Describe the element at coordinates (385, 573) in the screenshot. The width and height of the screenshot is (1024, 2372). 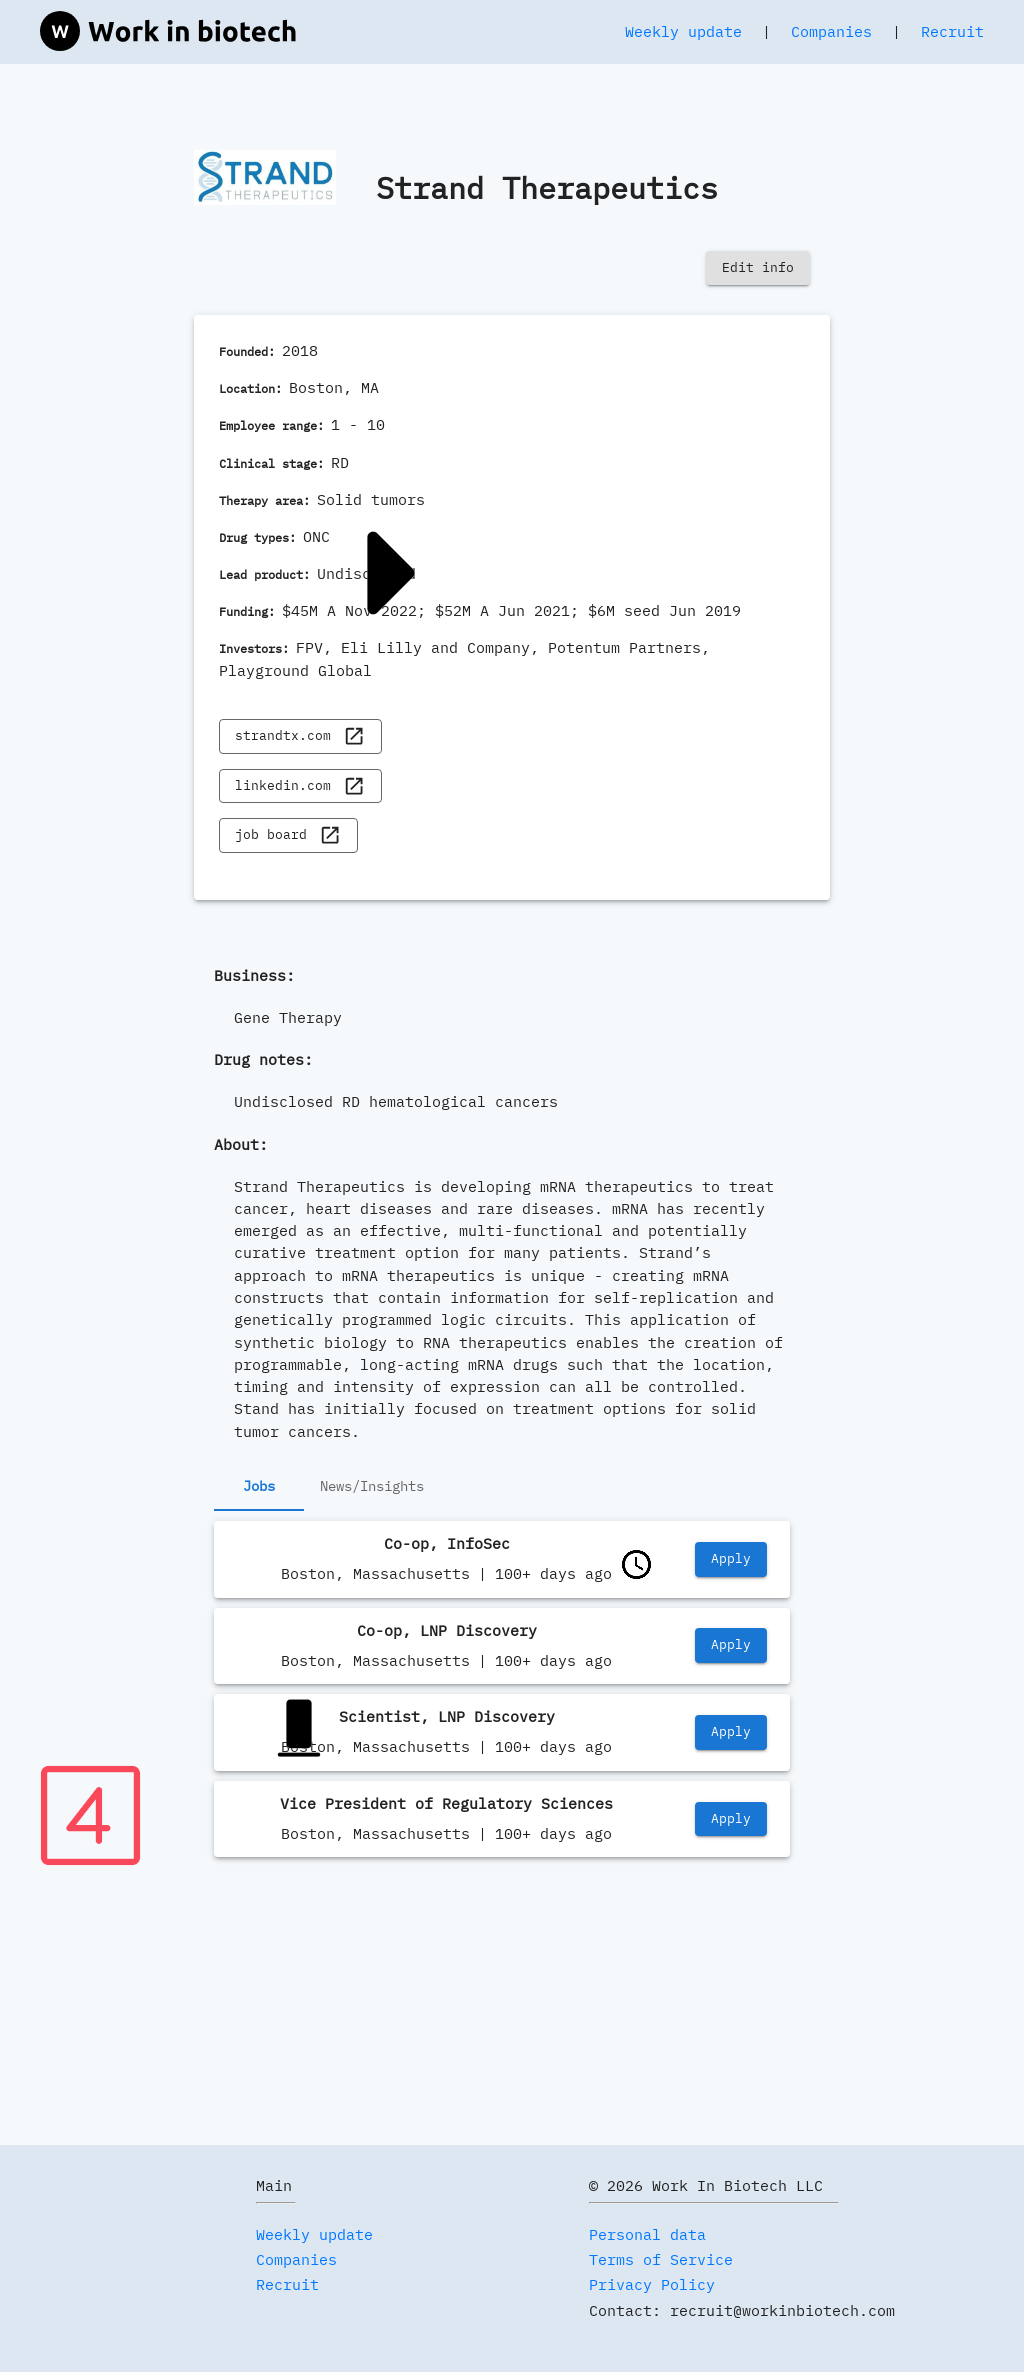
I see `navigate to the next item or page` at that location.